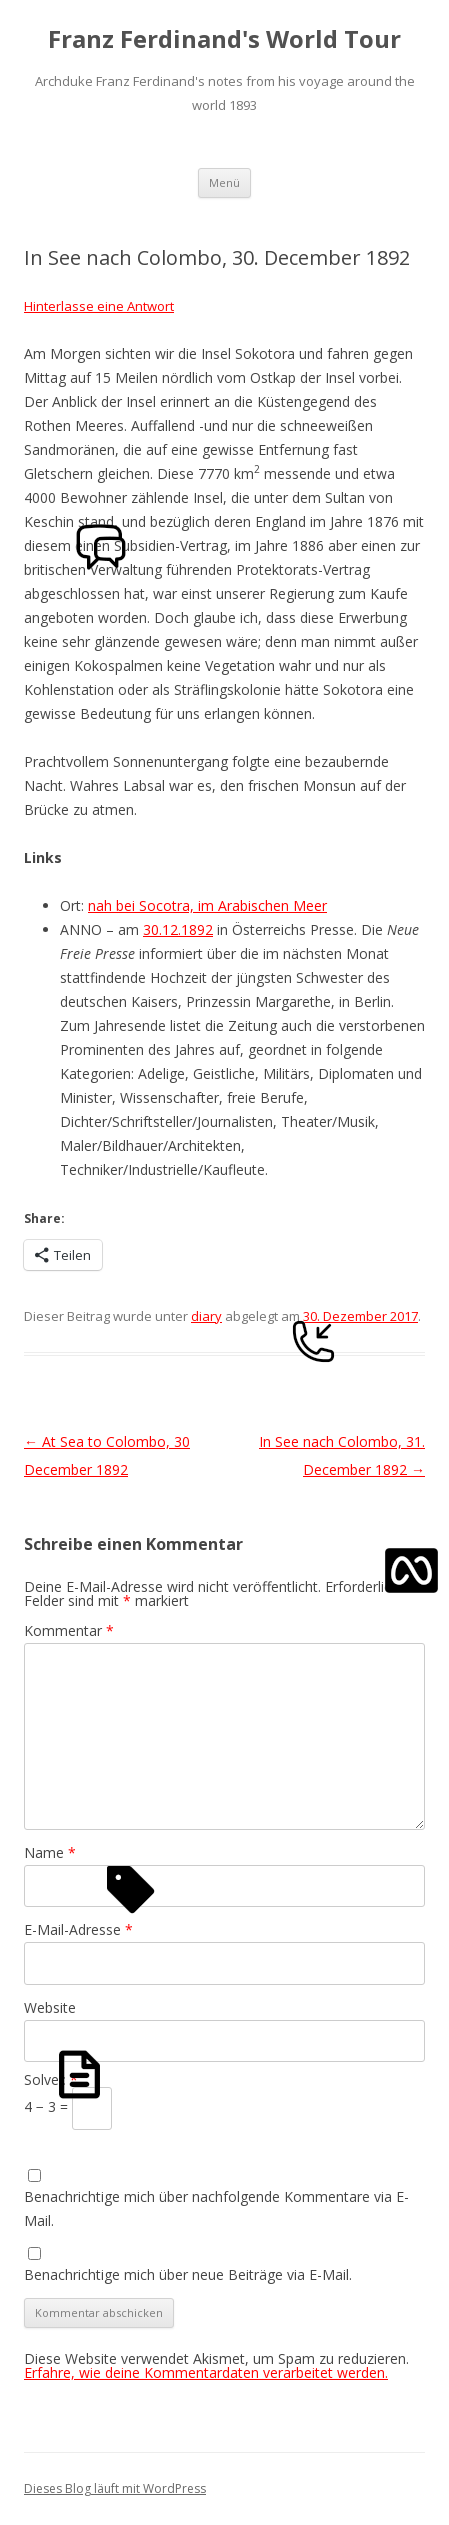 The image size is (449, 2525). I want to click on open messaging or chat, so click(101, 547).